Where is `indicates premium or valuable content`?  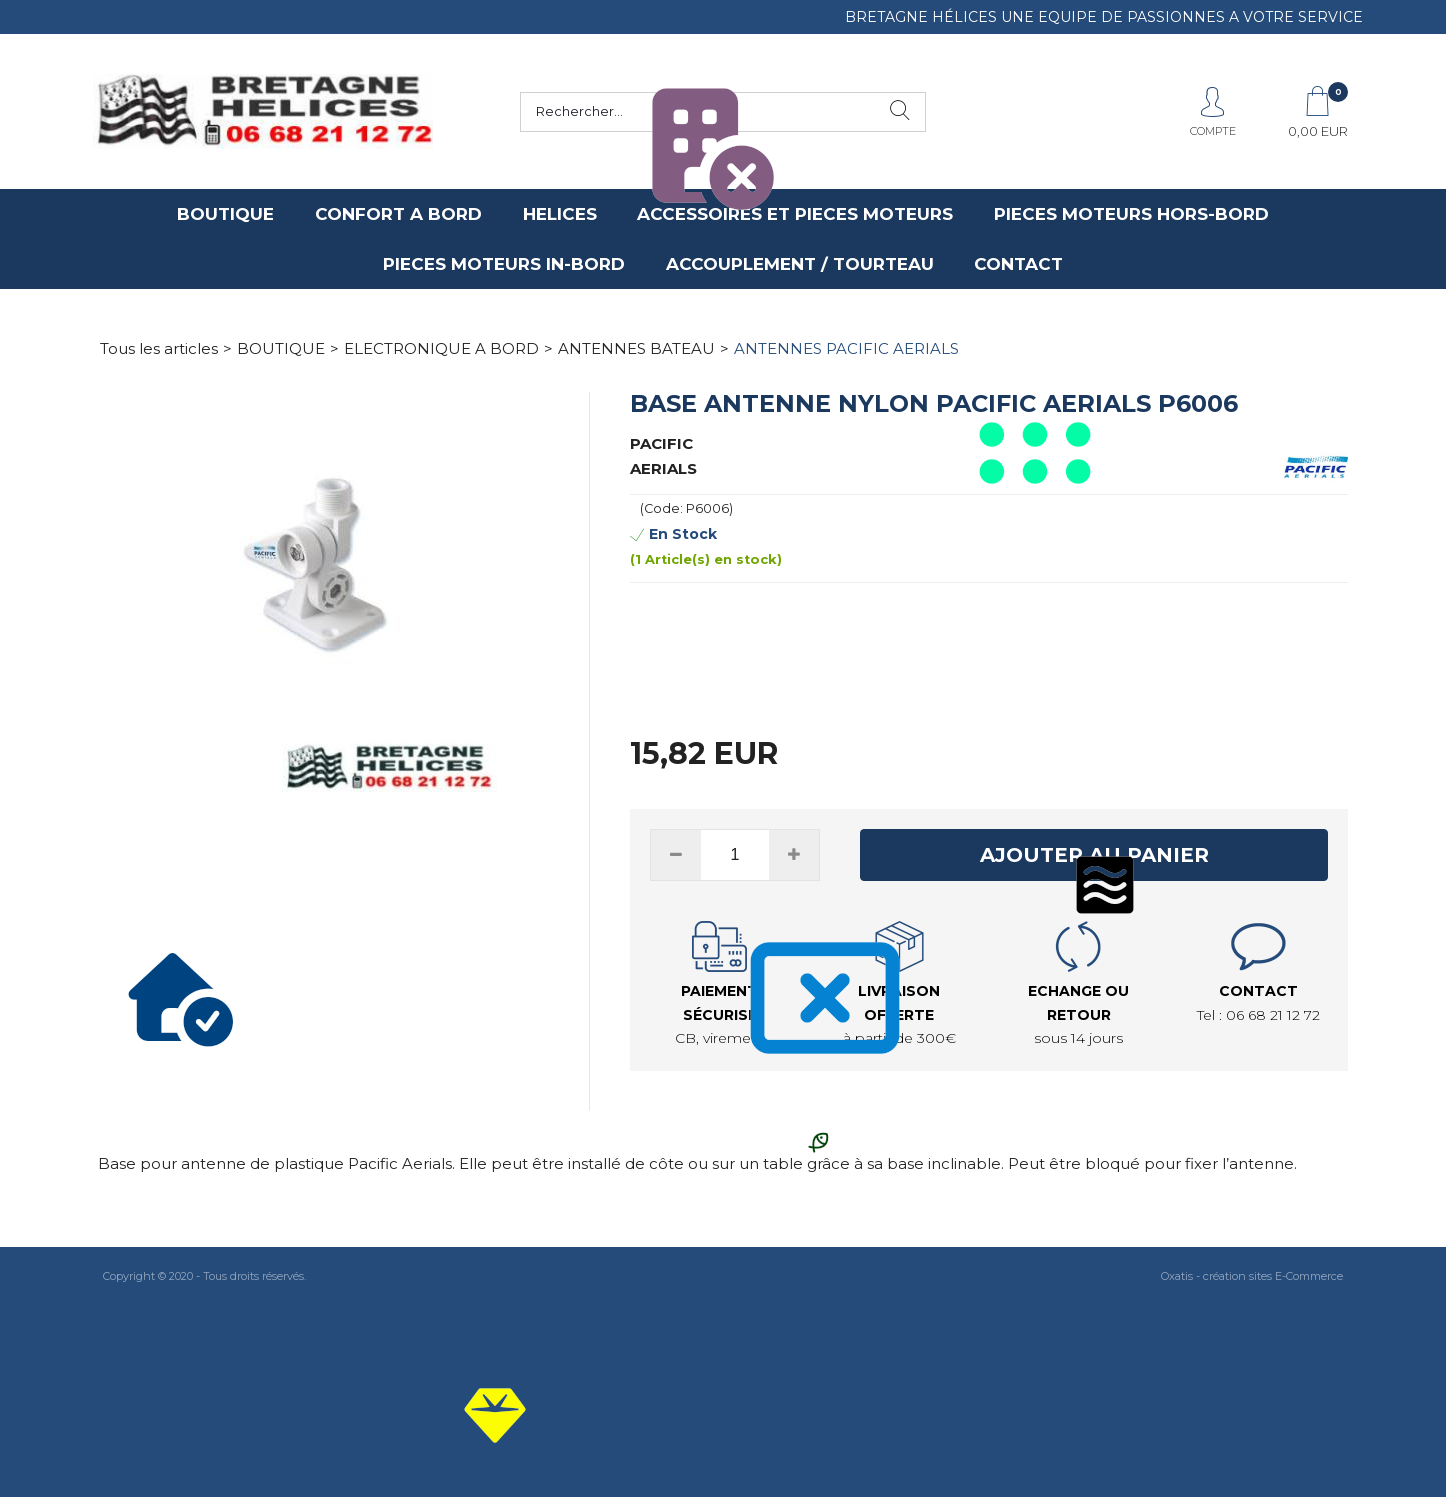
indicates premium or valuable content is located at coordinates (495, 1416).